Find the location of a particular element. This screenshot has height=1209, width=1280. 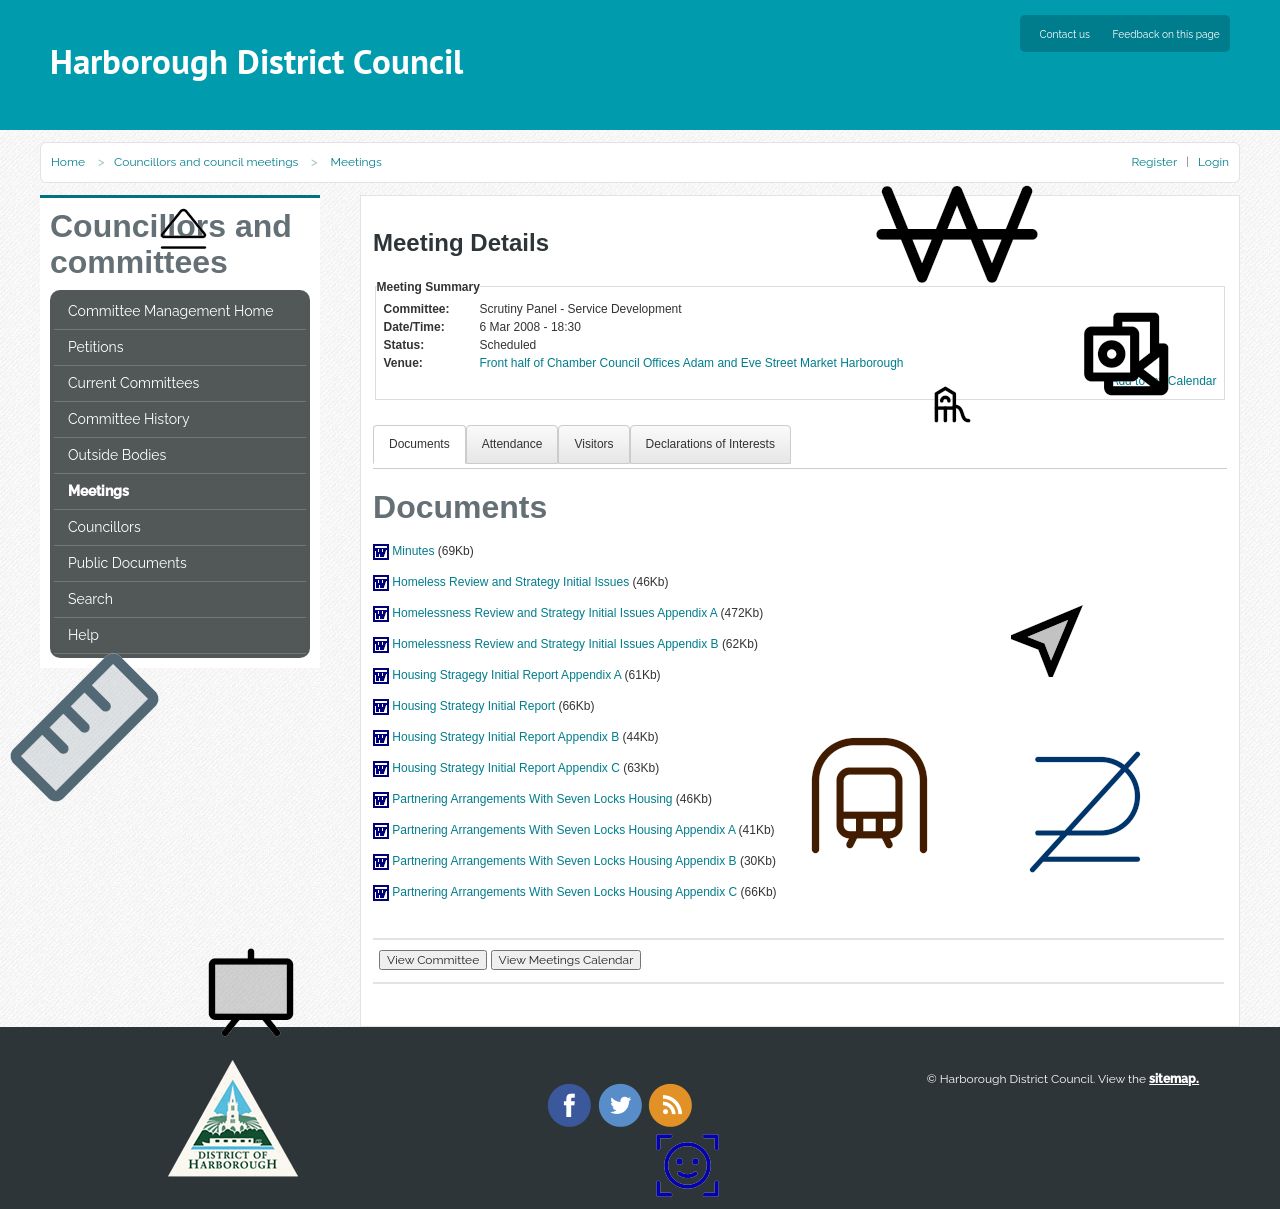

open Microsoft Outlook email is located at coordinates (1127, 354).